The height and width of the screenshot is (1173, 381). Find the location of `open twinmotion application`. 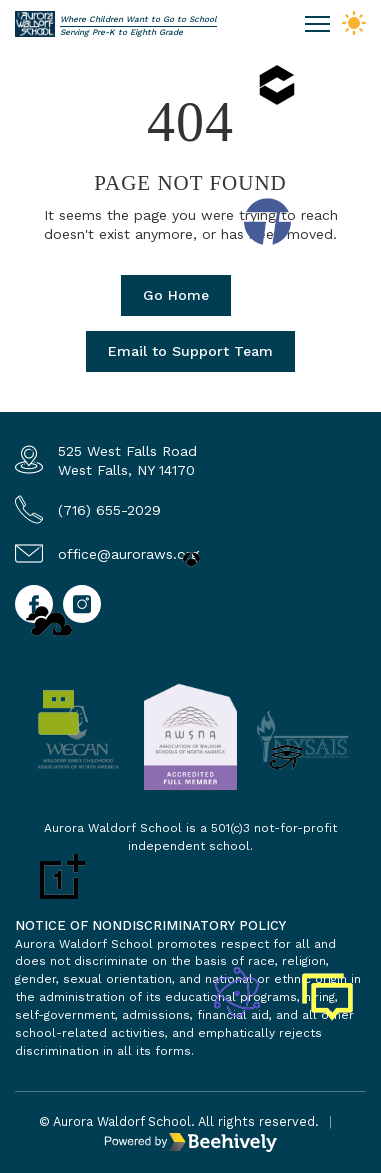

open twinmotion application is located at coordinates (267, 221).